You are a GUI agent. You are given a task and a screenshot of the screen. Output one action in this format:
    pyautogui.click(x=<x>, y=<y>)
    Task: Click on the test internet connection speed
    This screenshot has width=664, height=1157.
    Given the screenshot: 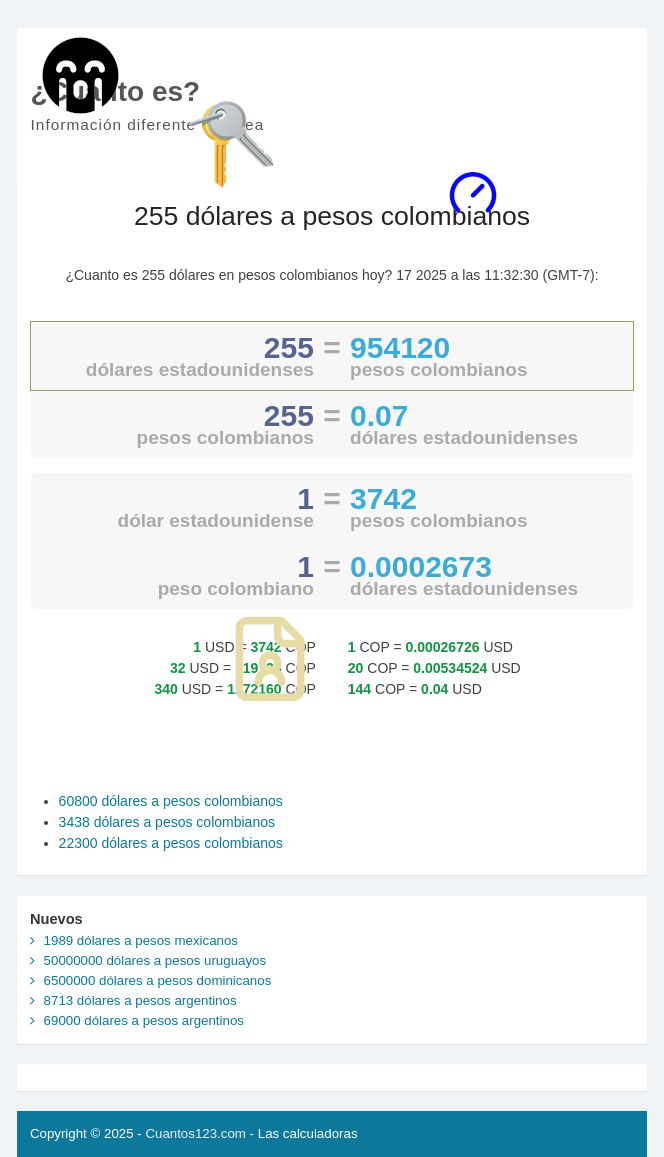 What is the action you would take?
    pyautogui.click(x=473, y=193)
    